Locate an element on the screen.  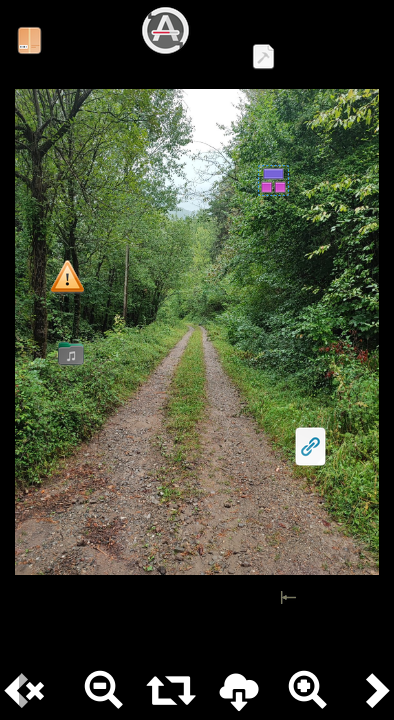
a compressed or archived file is located at coordinates (29, 40).